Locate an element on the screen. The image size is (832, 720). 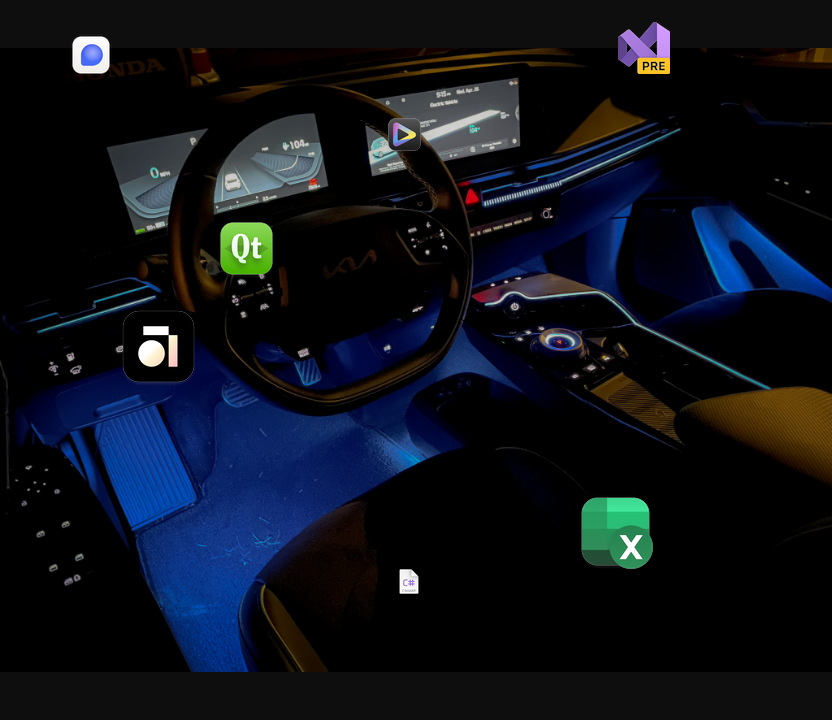
launch Qt D-Bus Viewer application is located at coordinates (246, 248).